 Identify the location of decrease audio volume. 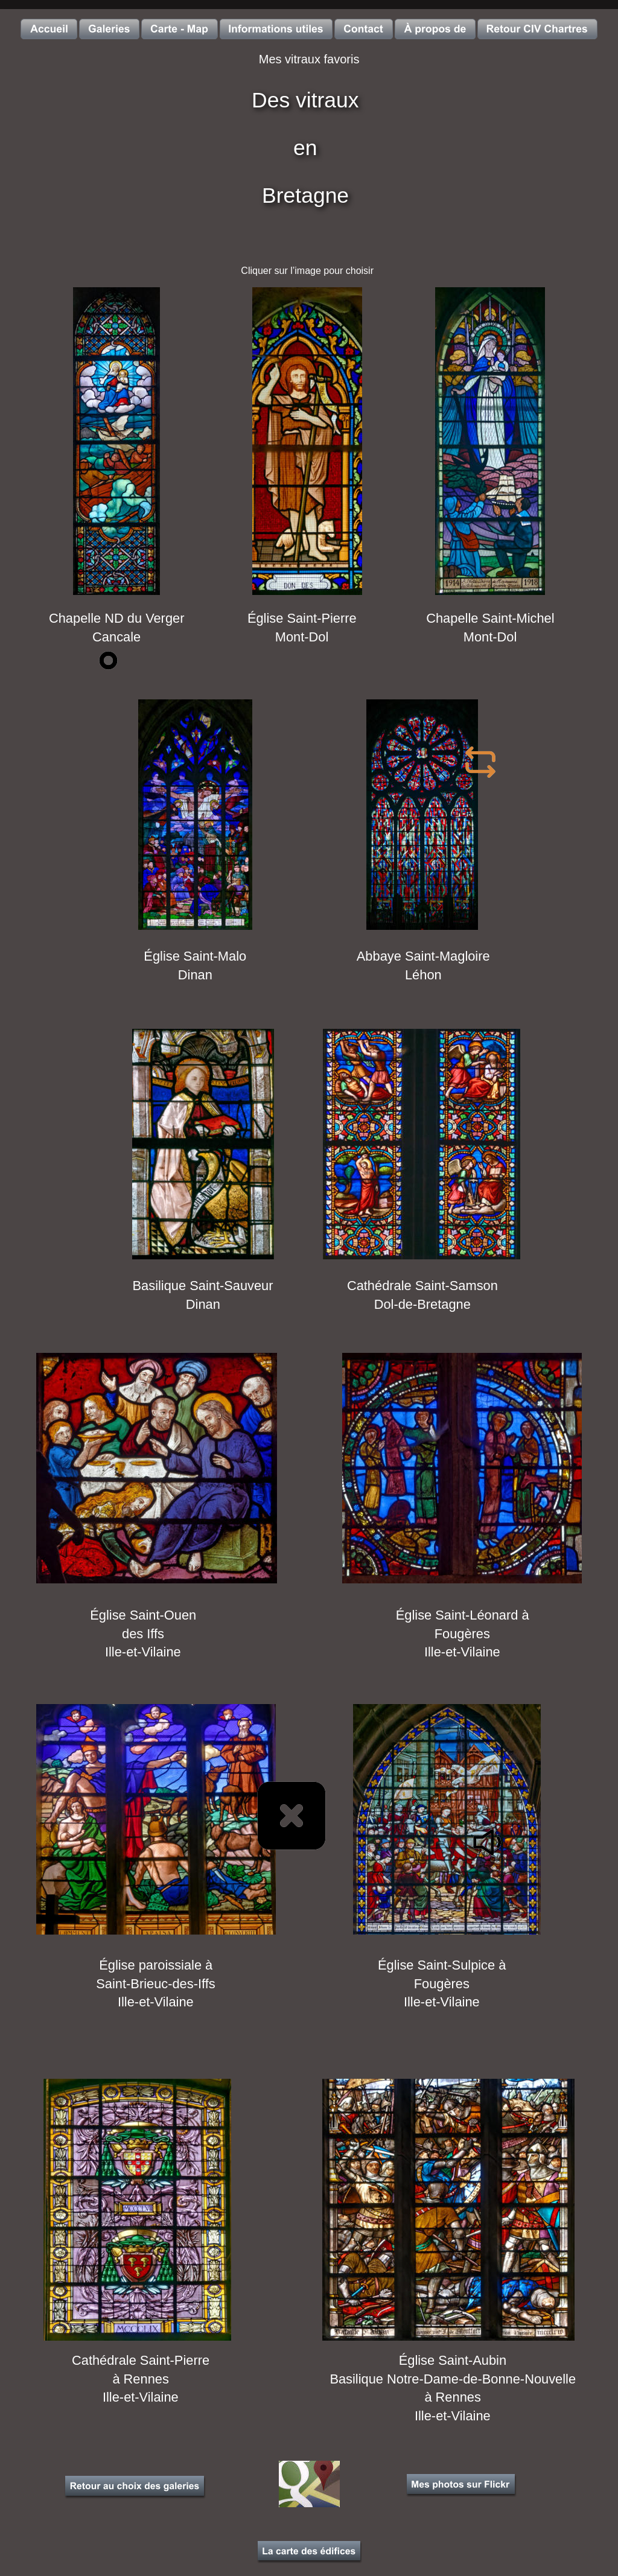
(486, 1842).